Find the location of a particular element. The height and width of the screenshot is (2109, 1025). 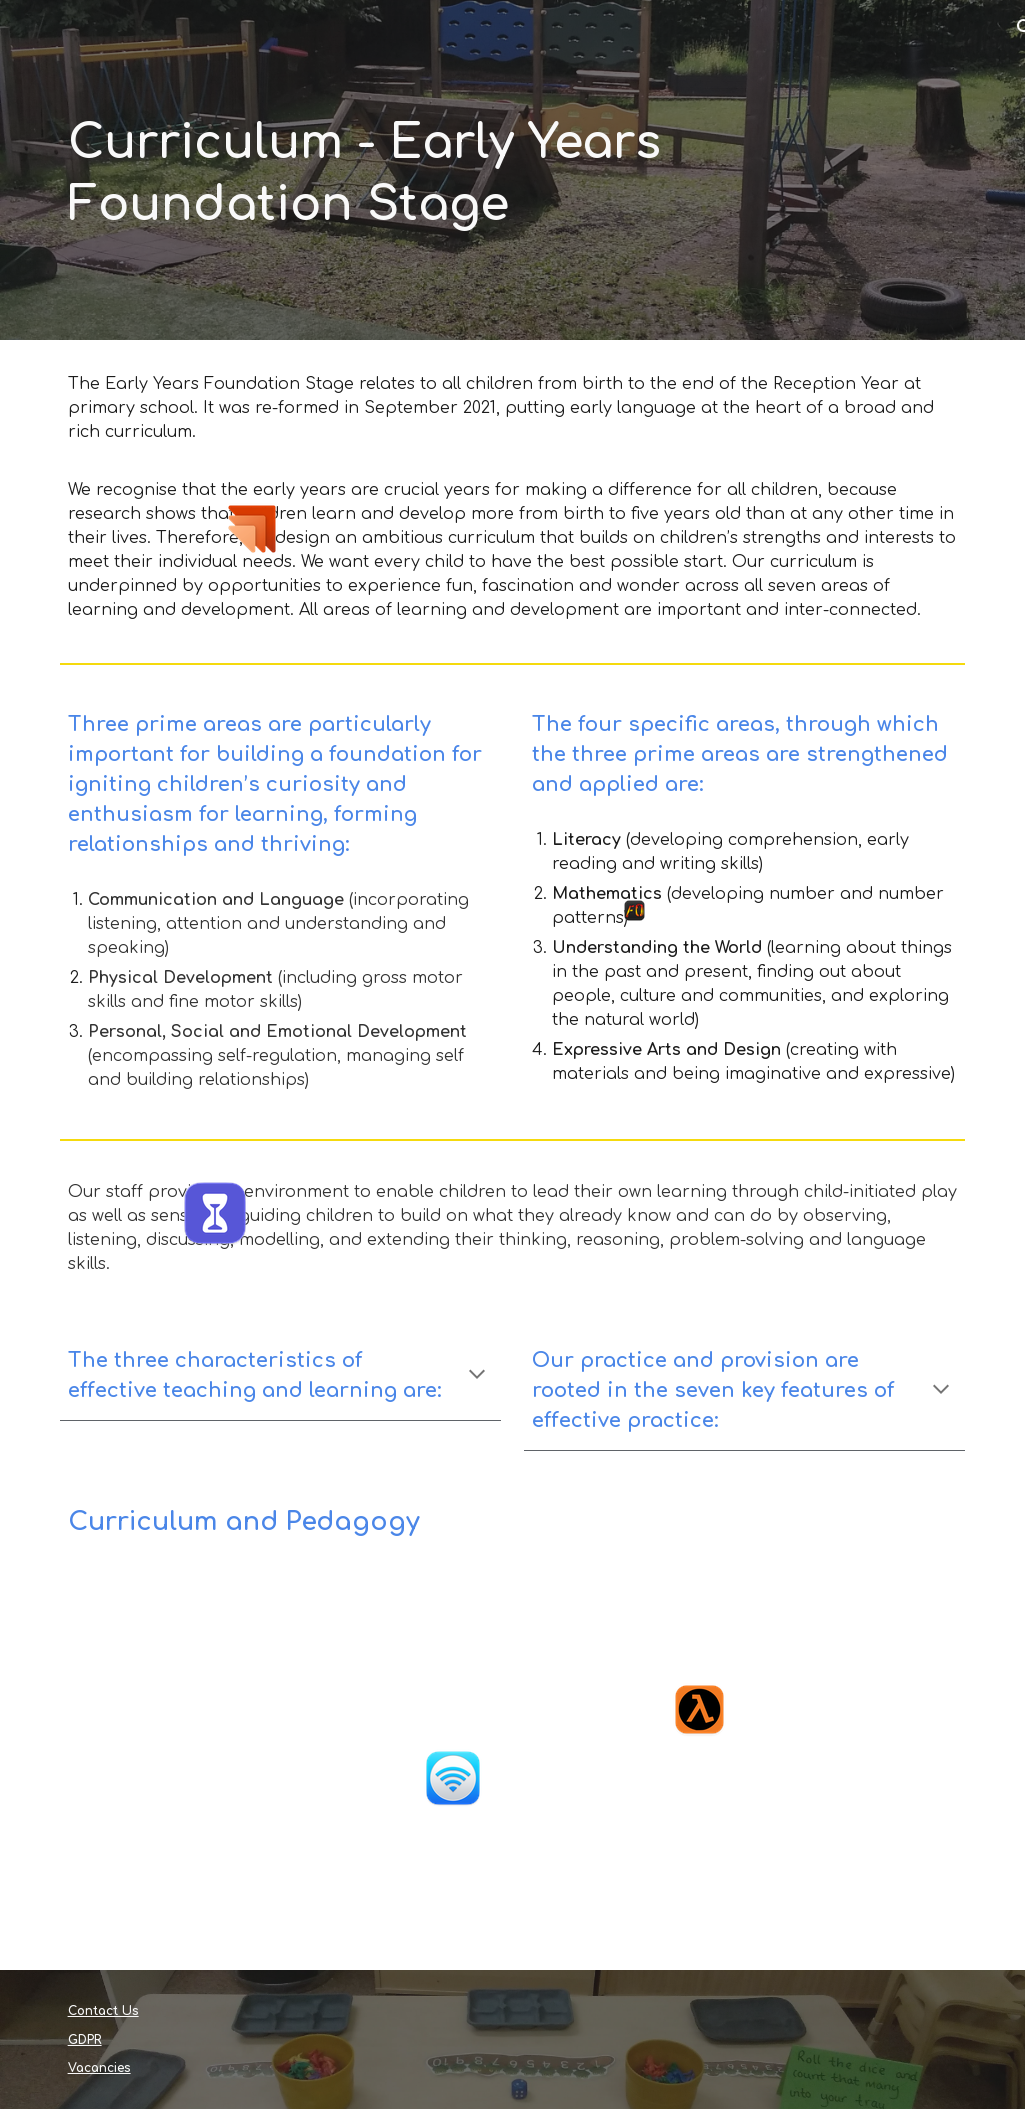

open Airport Utility to manage Apple wireless devices is located at coordinates (453, 1778).